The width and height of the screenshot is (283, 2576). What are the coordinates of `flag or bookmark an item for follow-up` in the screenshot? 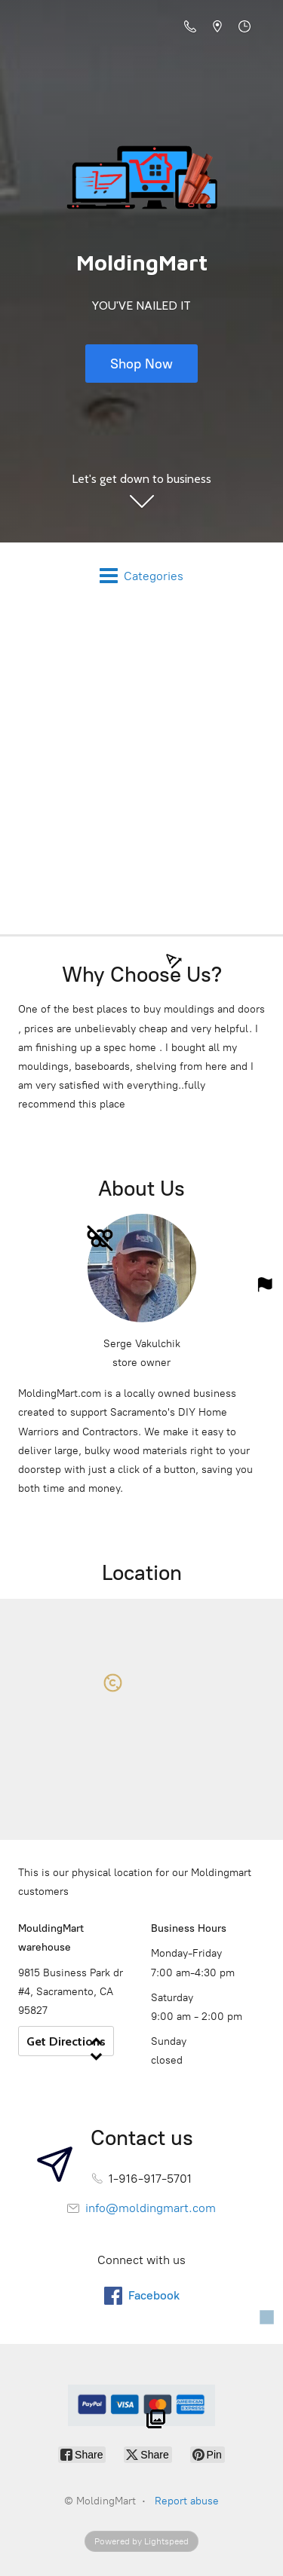 It's located at (264, 1284).